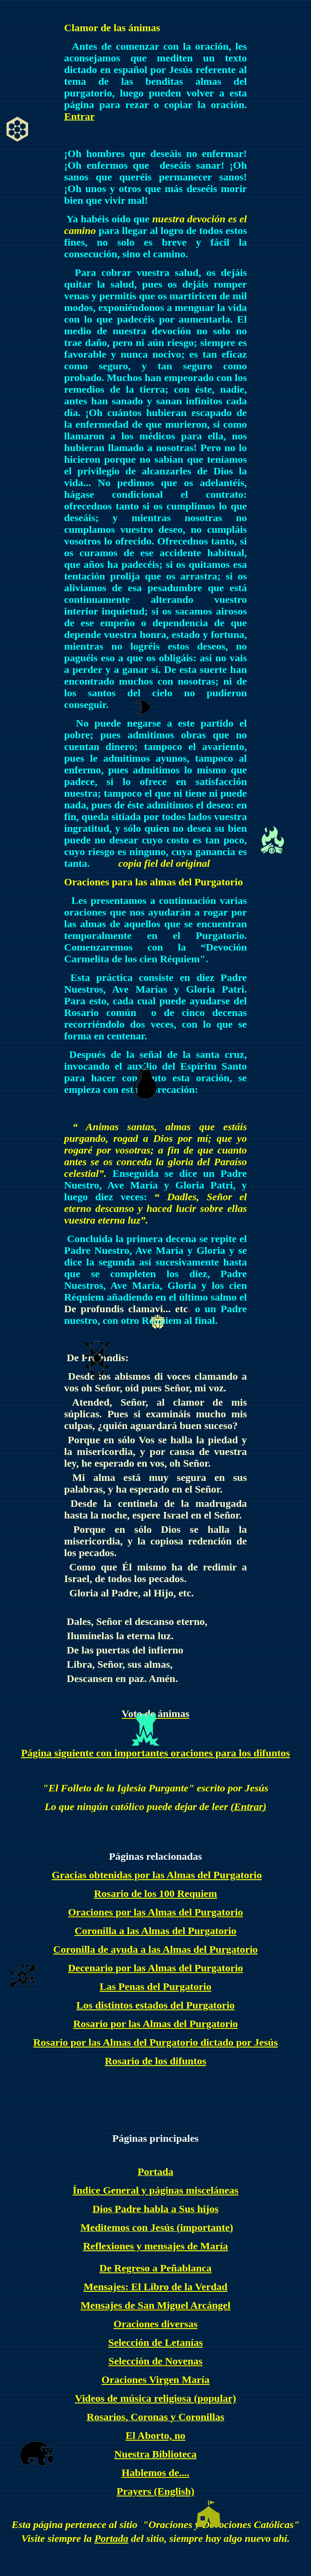 The width and height of the screenshot is (311, 2576). Describe the element at coordinates (17, 129) in the screenshot. I see `access hive or colony management features` at that location.